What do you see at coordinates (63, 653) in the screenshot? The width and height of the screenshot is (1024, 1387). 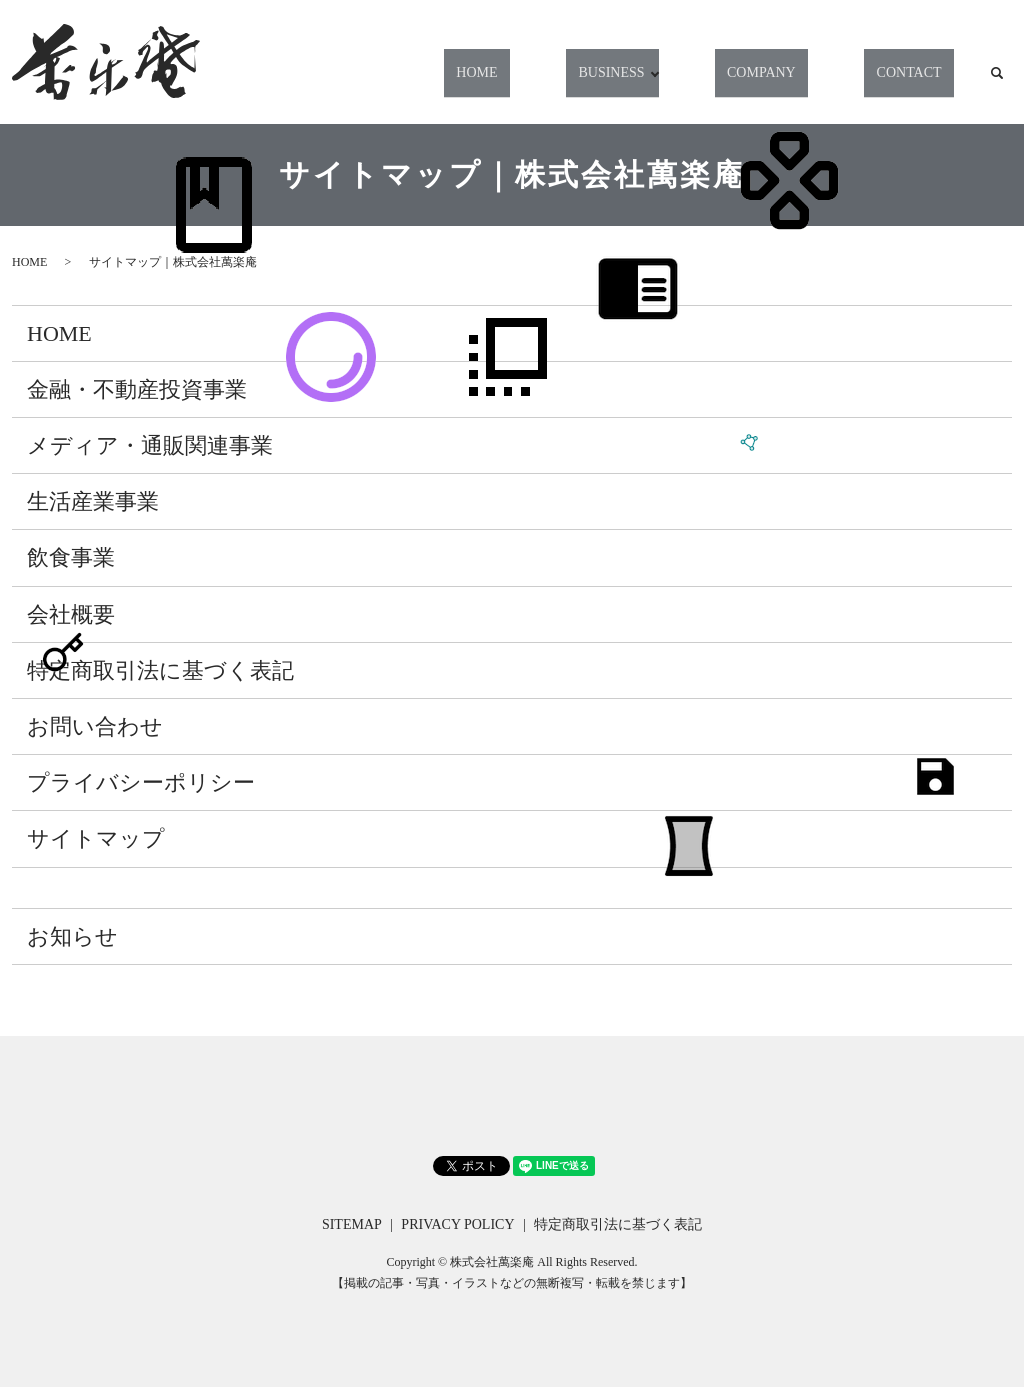 I see `access security or password settings` at bounding box center [63, 653].